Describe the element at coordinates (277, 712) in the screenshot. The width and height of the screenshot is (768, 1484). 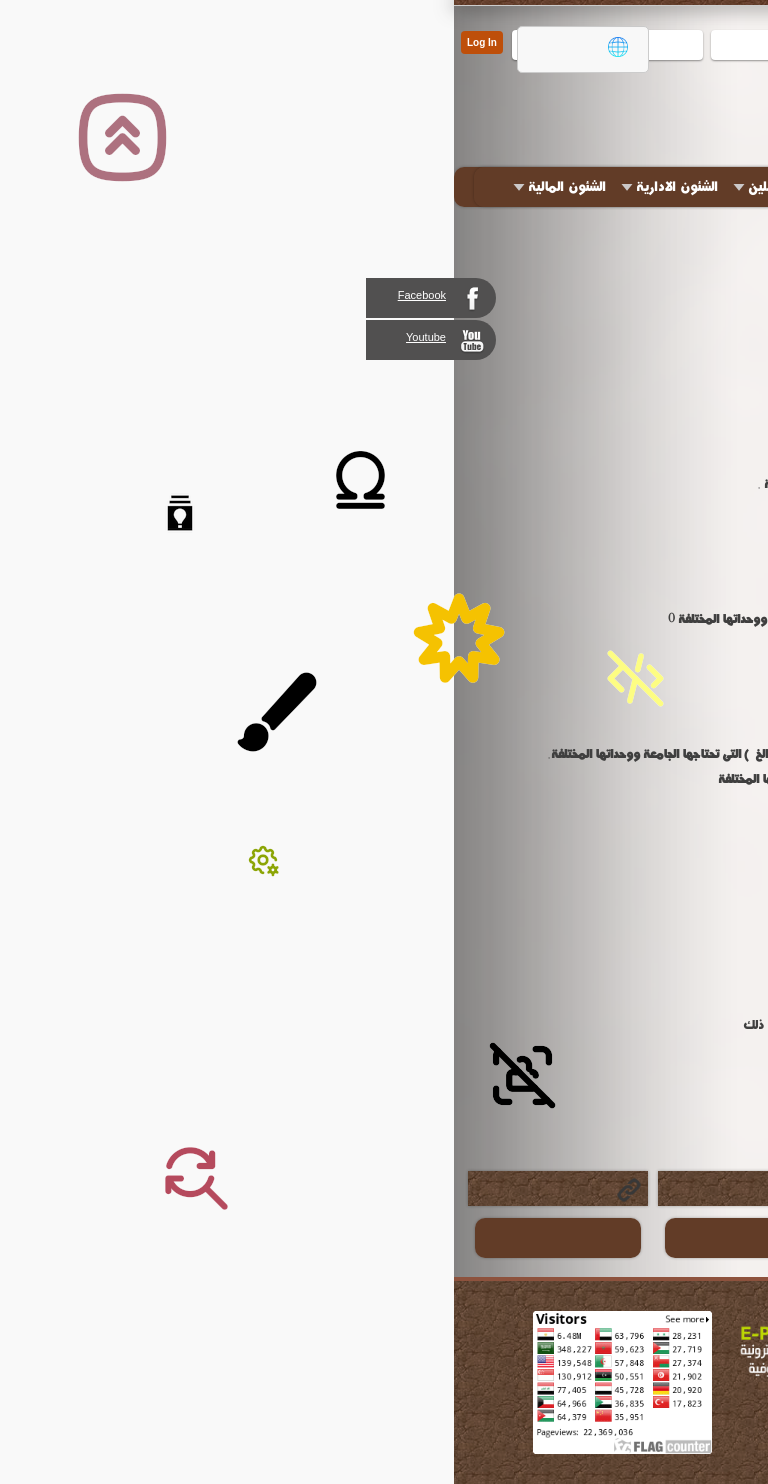
I see `access drawing or painting tools` at that location.